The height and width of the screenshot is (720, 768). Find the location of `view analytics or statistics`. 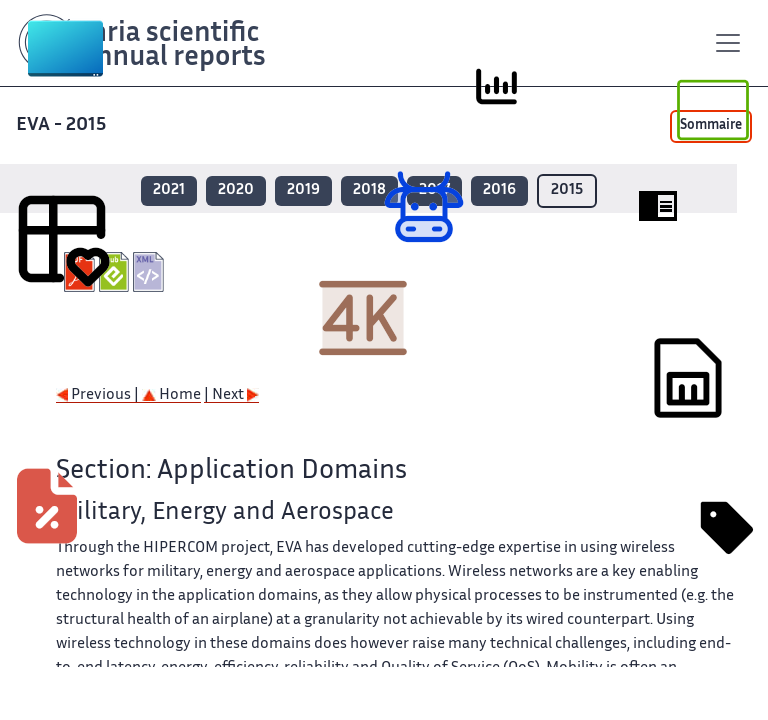

view analytics or statistics is located at coordinates (496, 86).